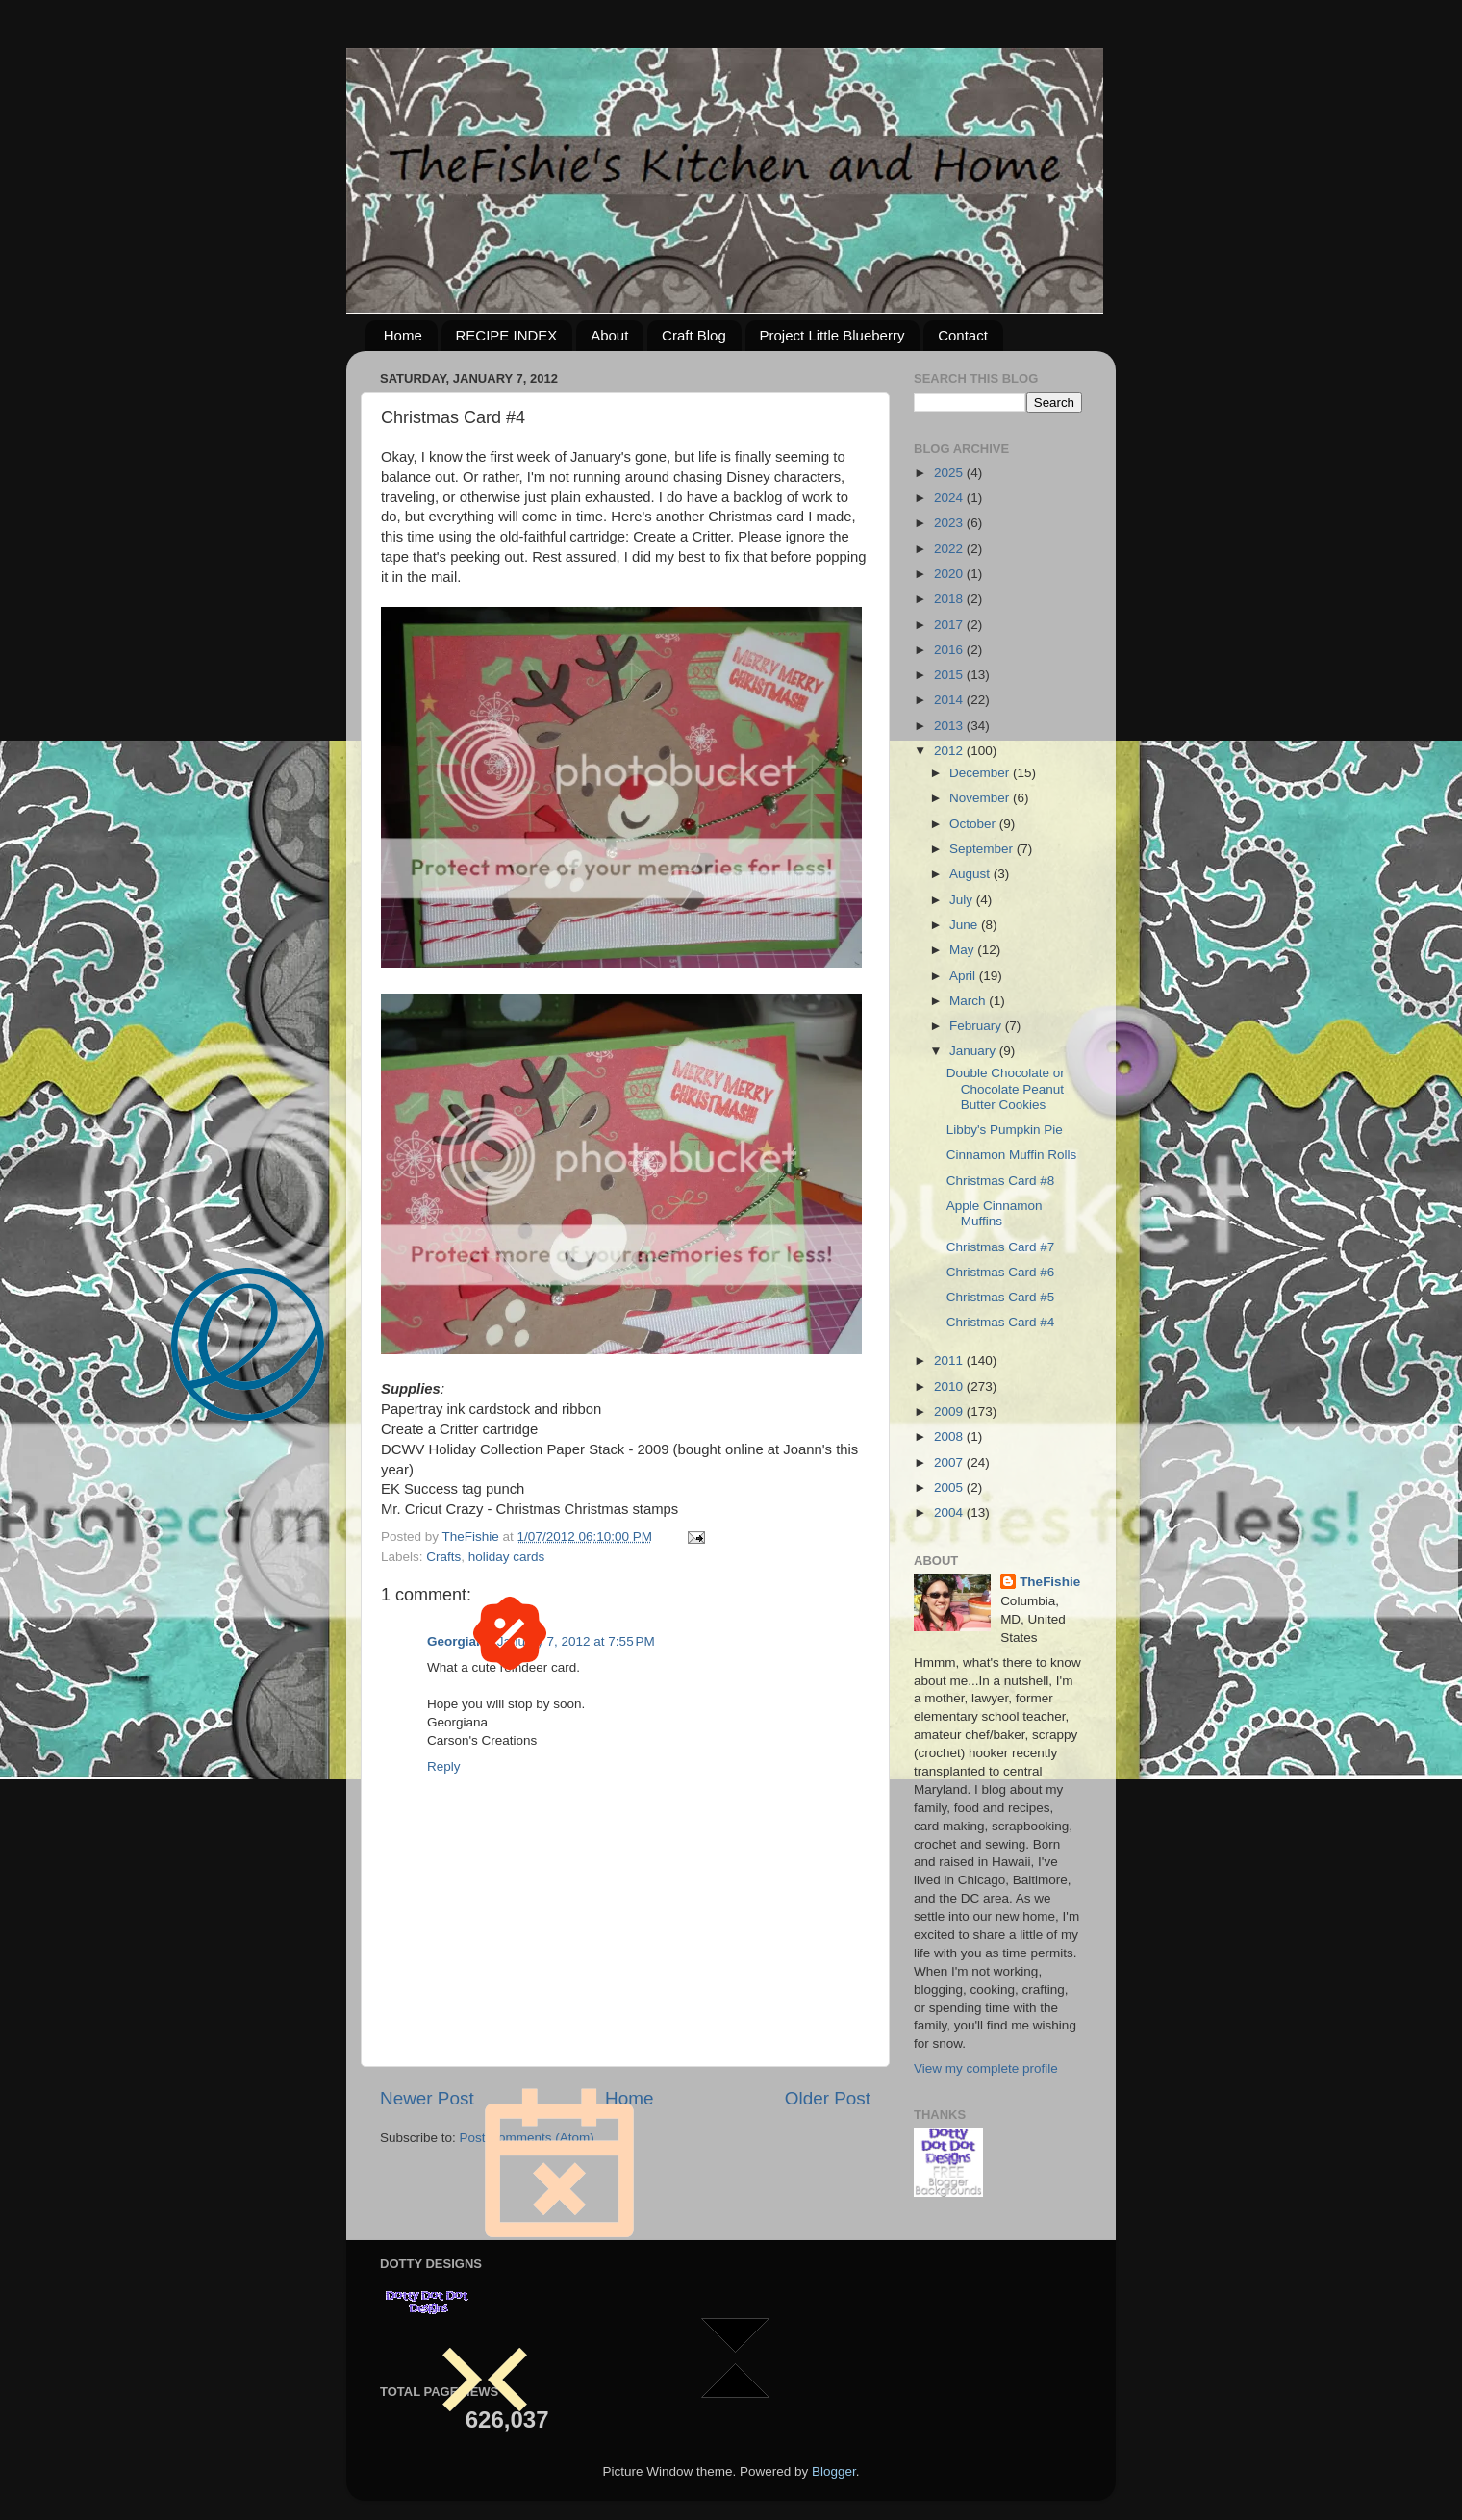 The width and height of the screenshot is (1462, 2520). Describe the element at coordinates (485, 2380) in the screenshot. I see `collapse or contract horizontal panels` at that location.